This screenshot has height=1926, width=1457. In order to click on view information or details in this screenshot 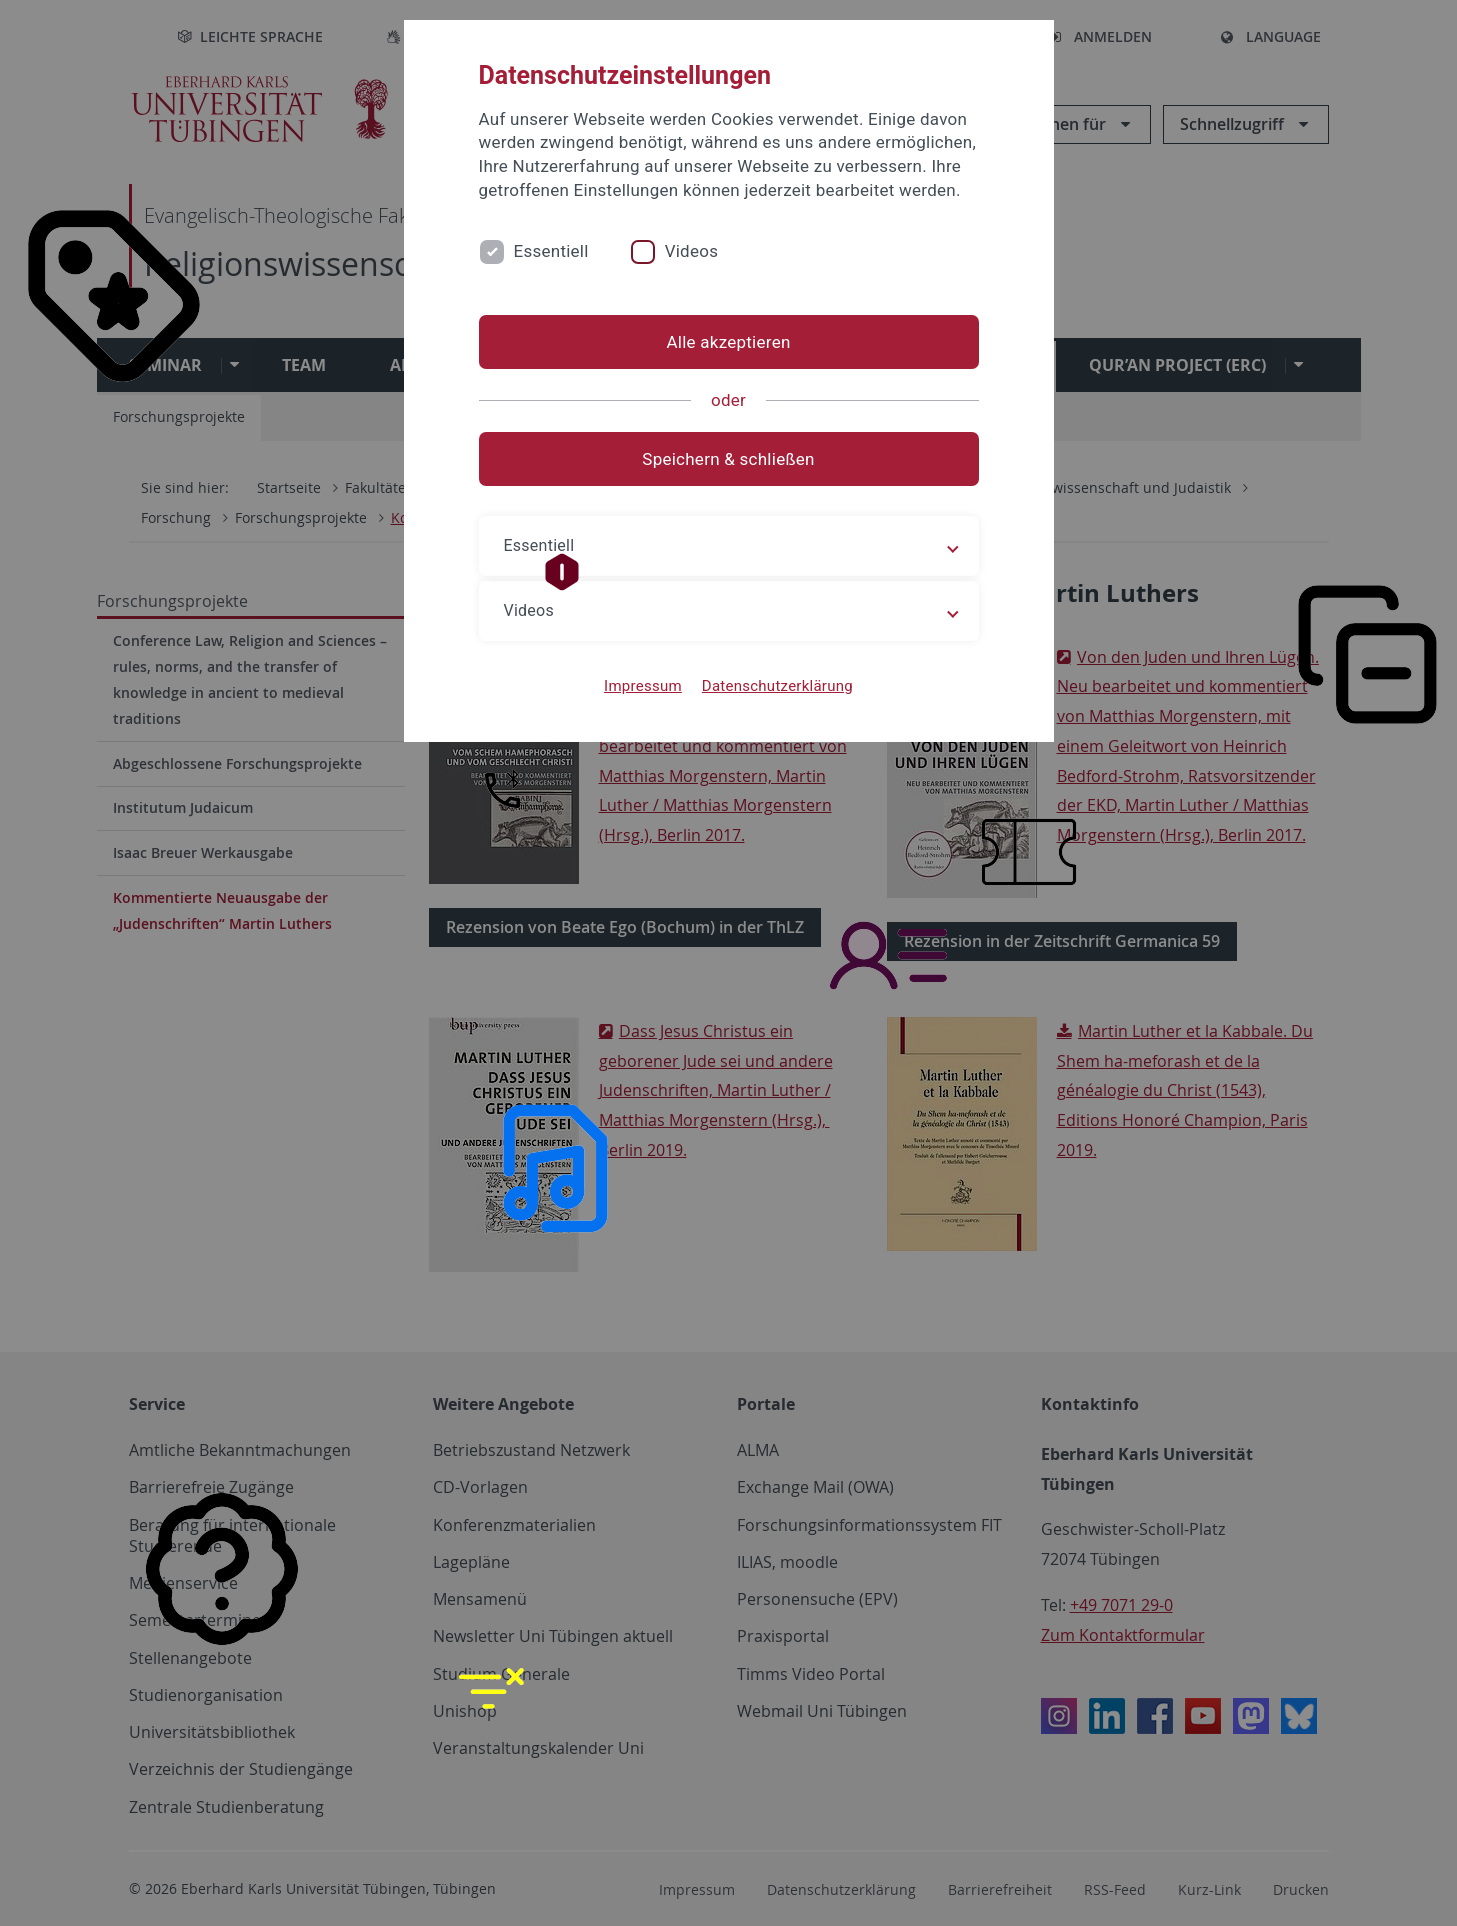, I will do `click(562, 572)`.